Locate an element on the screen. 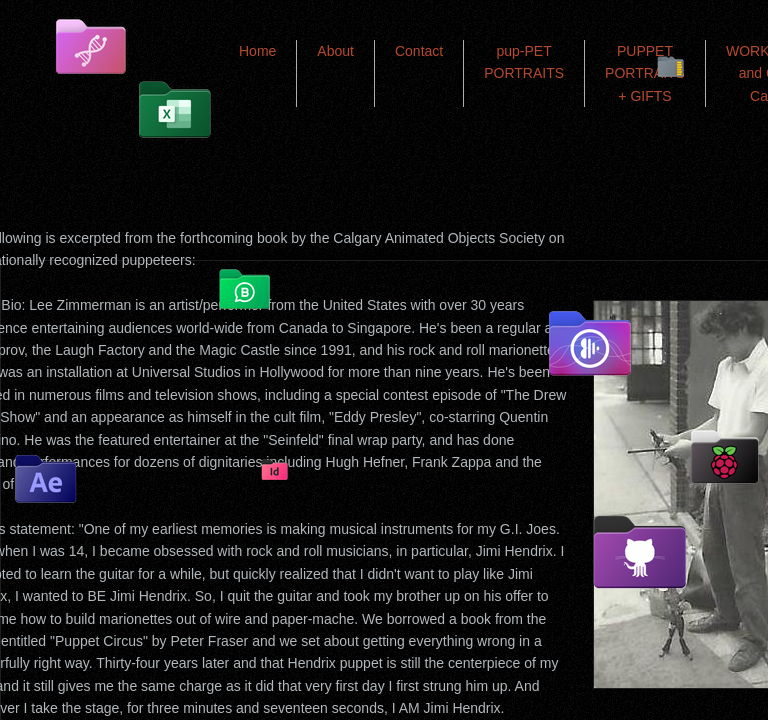 The height and width of the screenshot is (720, 768). open github repository folder is located at coordinates (639, 554).